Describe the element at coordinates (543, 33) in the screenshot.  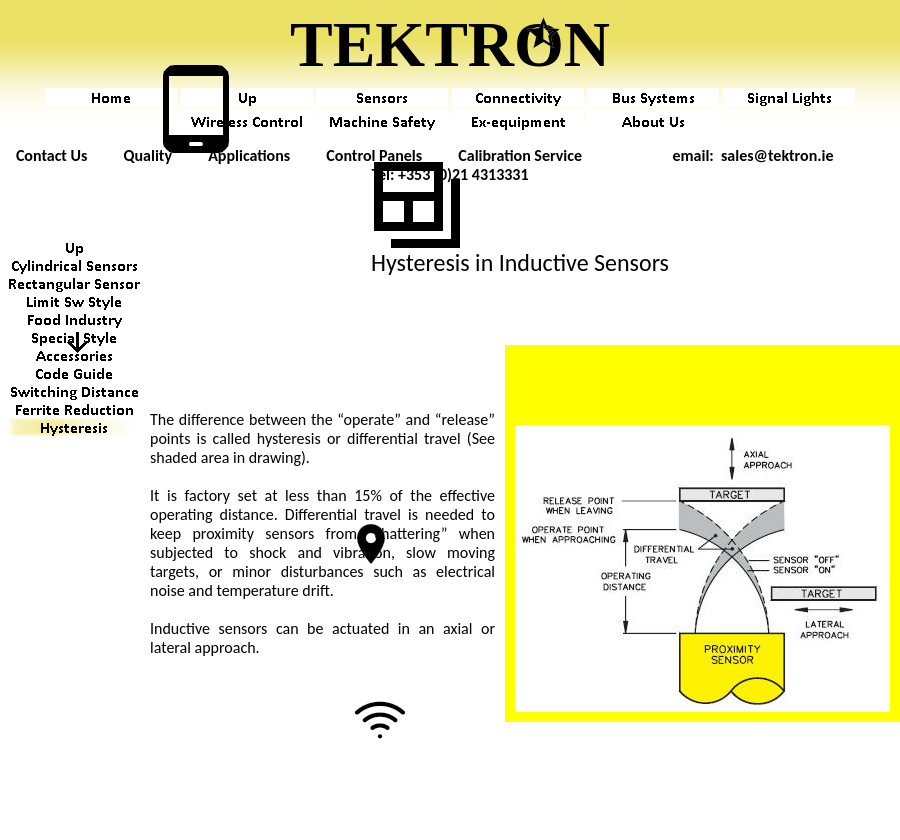
I see `indicates a partial or half-star rating` at that location.